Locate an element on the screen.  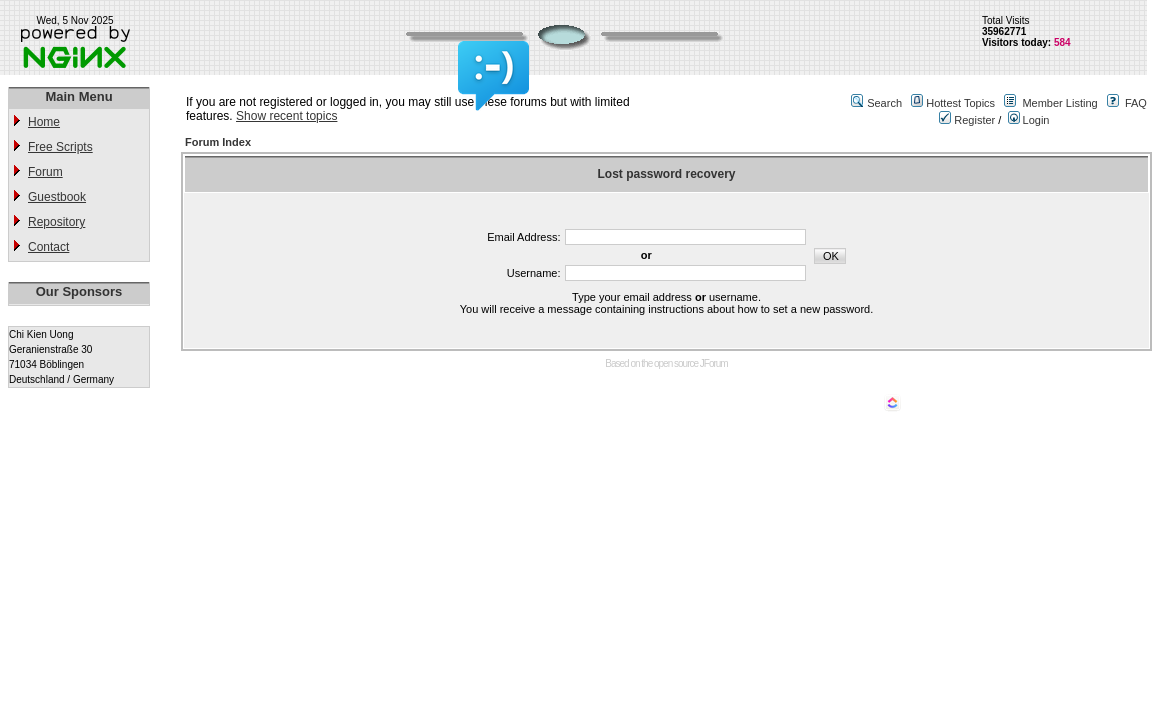
open ClickUp app is located at coordinates (892, 402).